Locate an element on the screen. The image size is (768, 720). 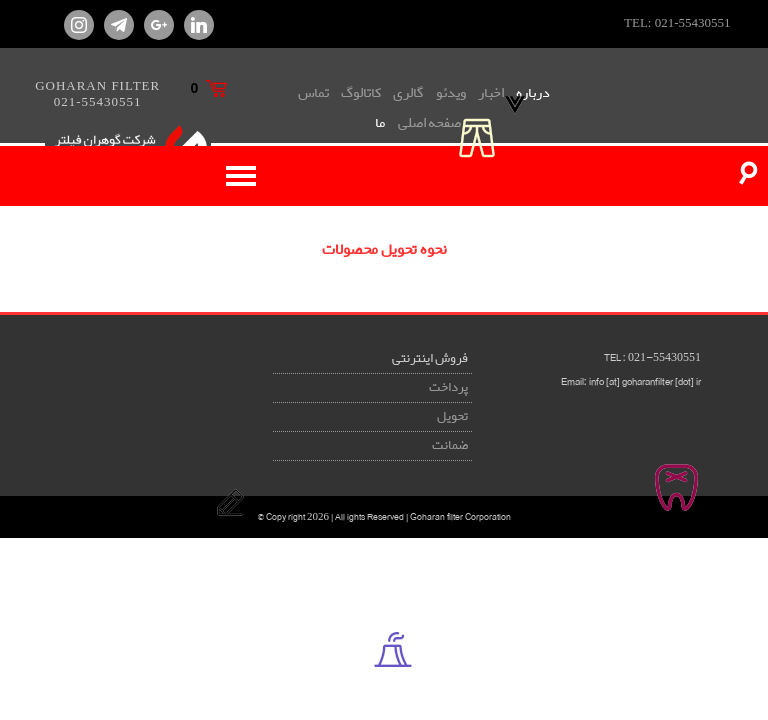
edit text or content is located at coordinates (230, 503).